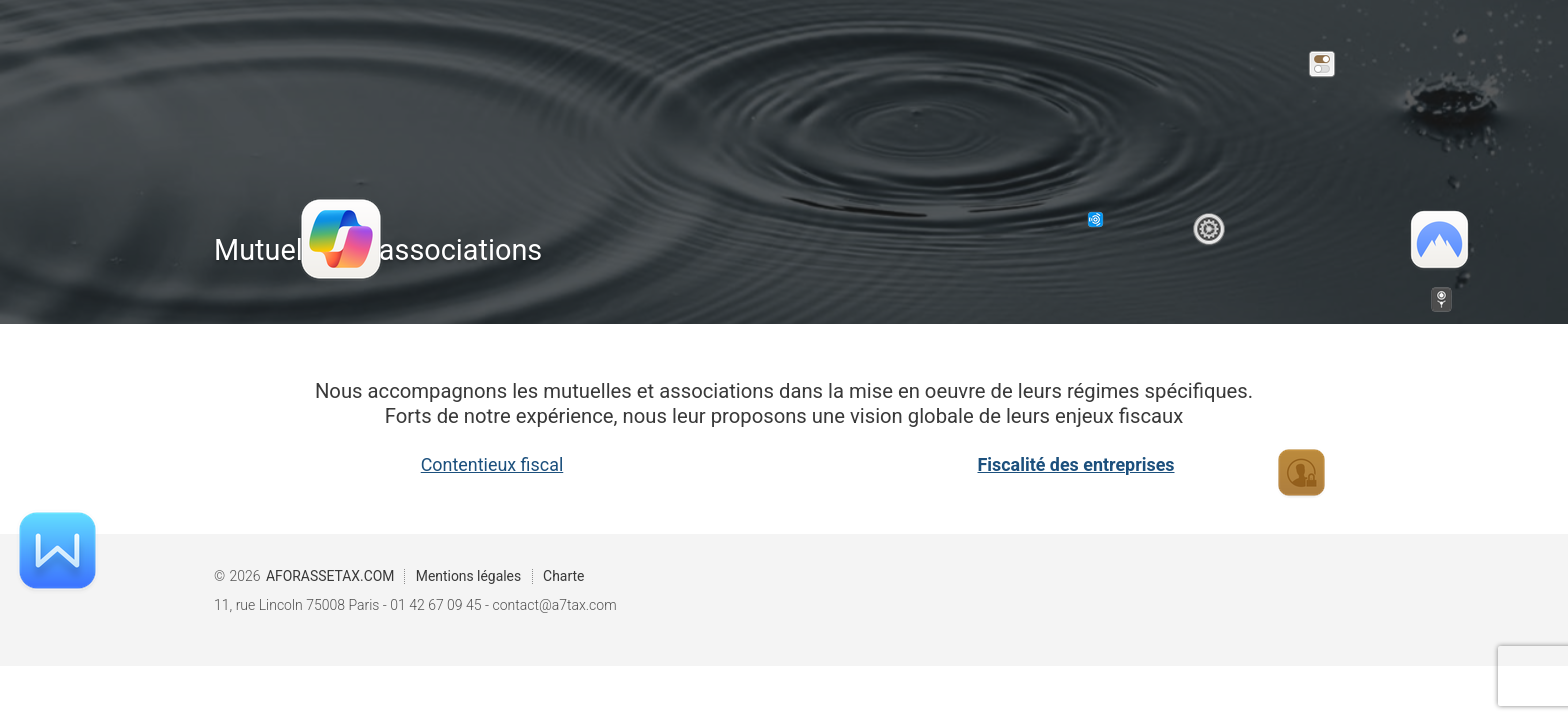 The width and height of the screenshot is (1568, 720). I want to click on open system preferences, so click(1209, 229).